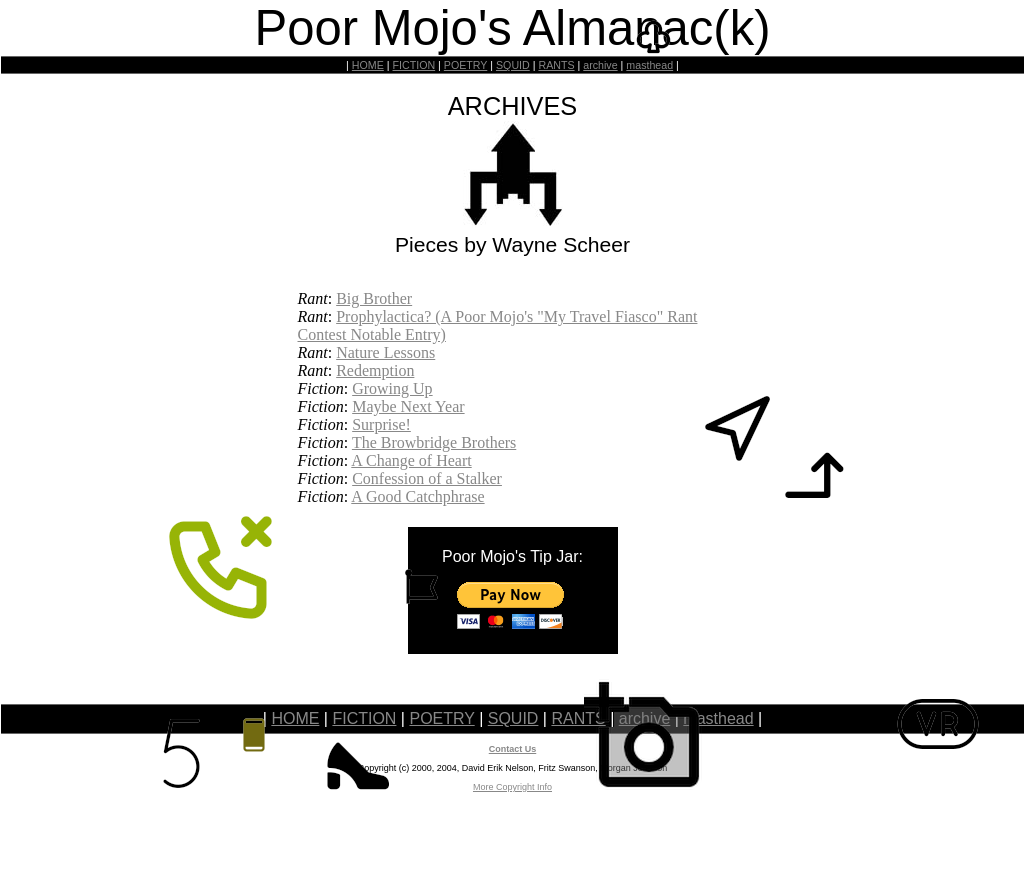  What do you see at coordinates (816, 477) in the screenshot?
I see `redirect or branch off to a new path` at bounding box center [816, 477].